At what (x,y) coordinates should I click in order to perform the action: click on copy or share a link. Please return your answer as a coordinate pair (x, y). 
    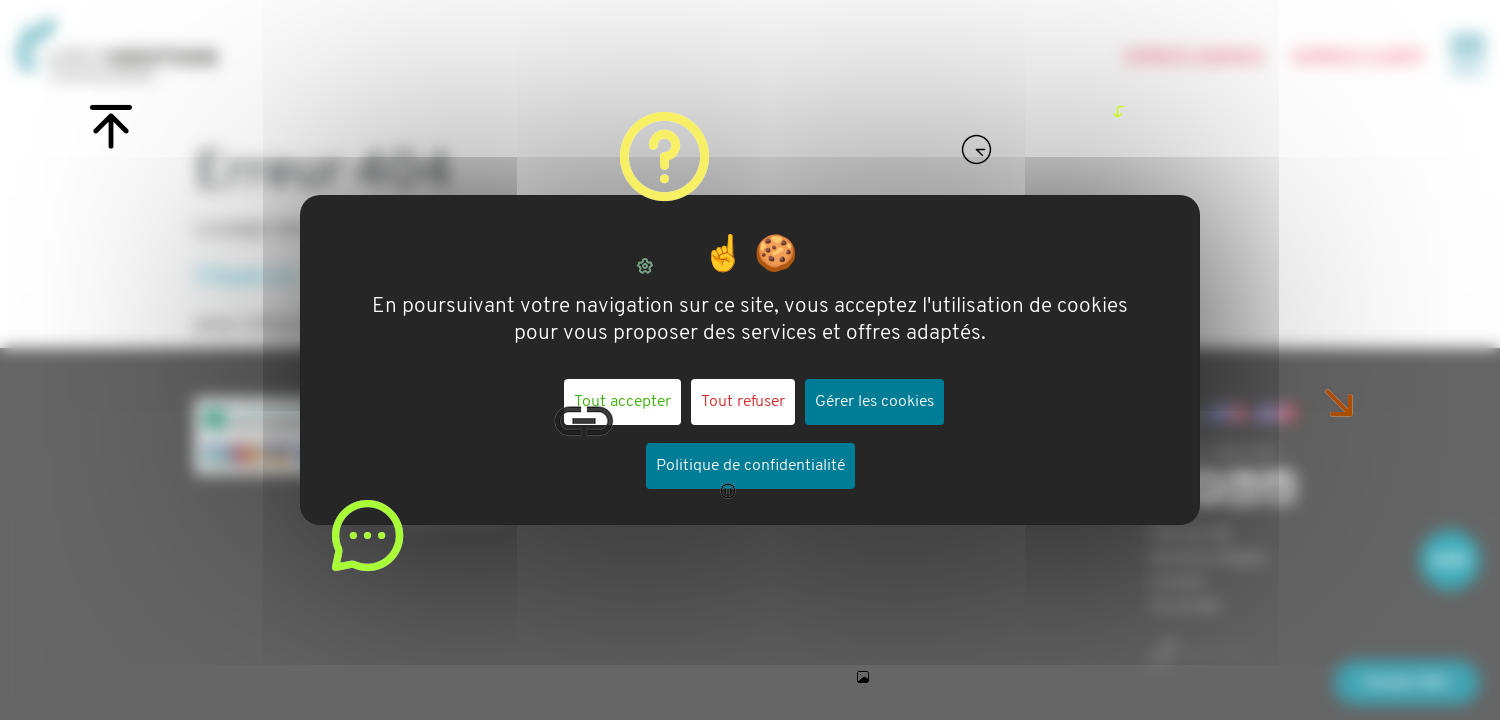
    Looking at the image, I should click on (584, 421).